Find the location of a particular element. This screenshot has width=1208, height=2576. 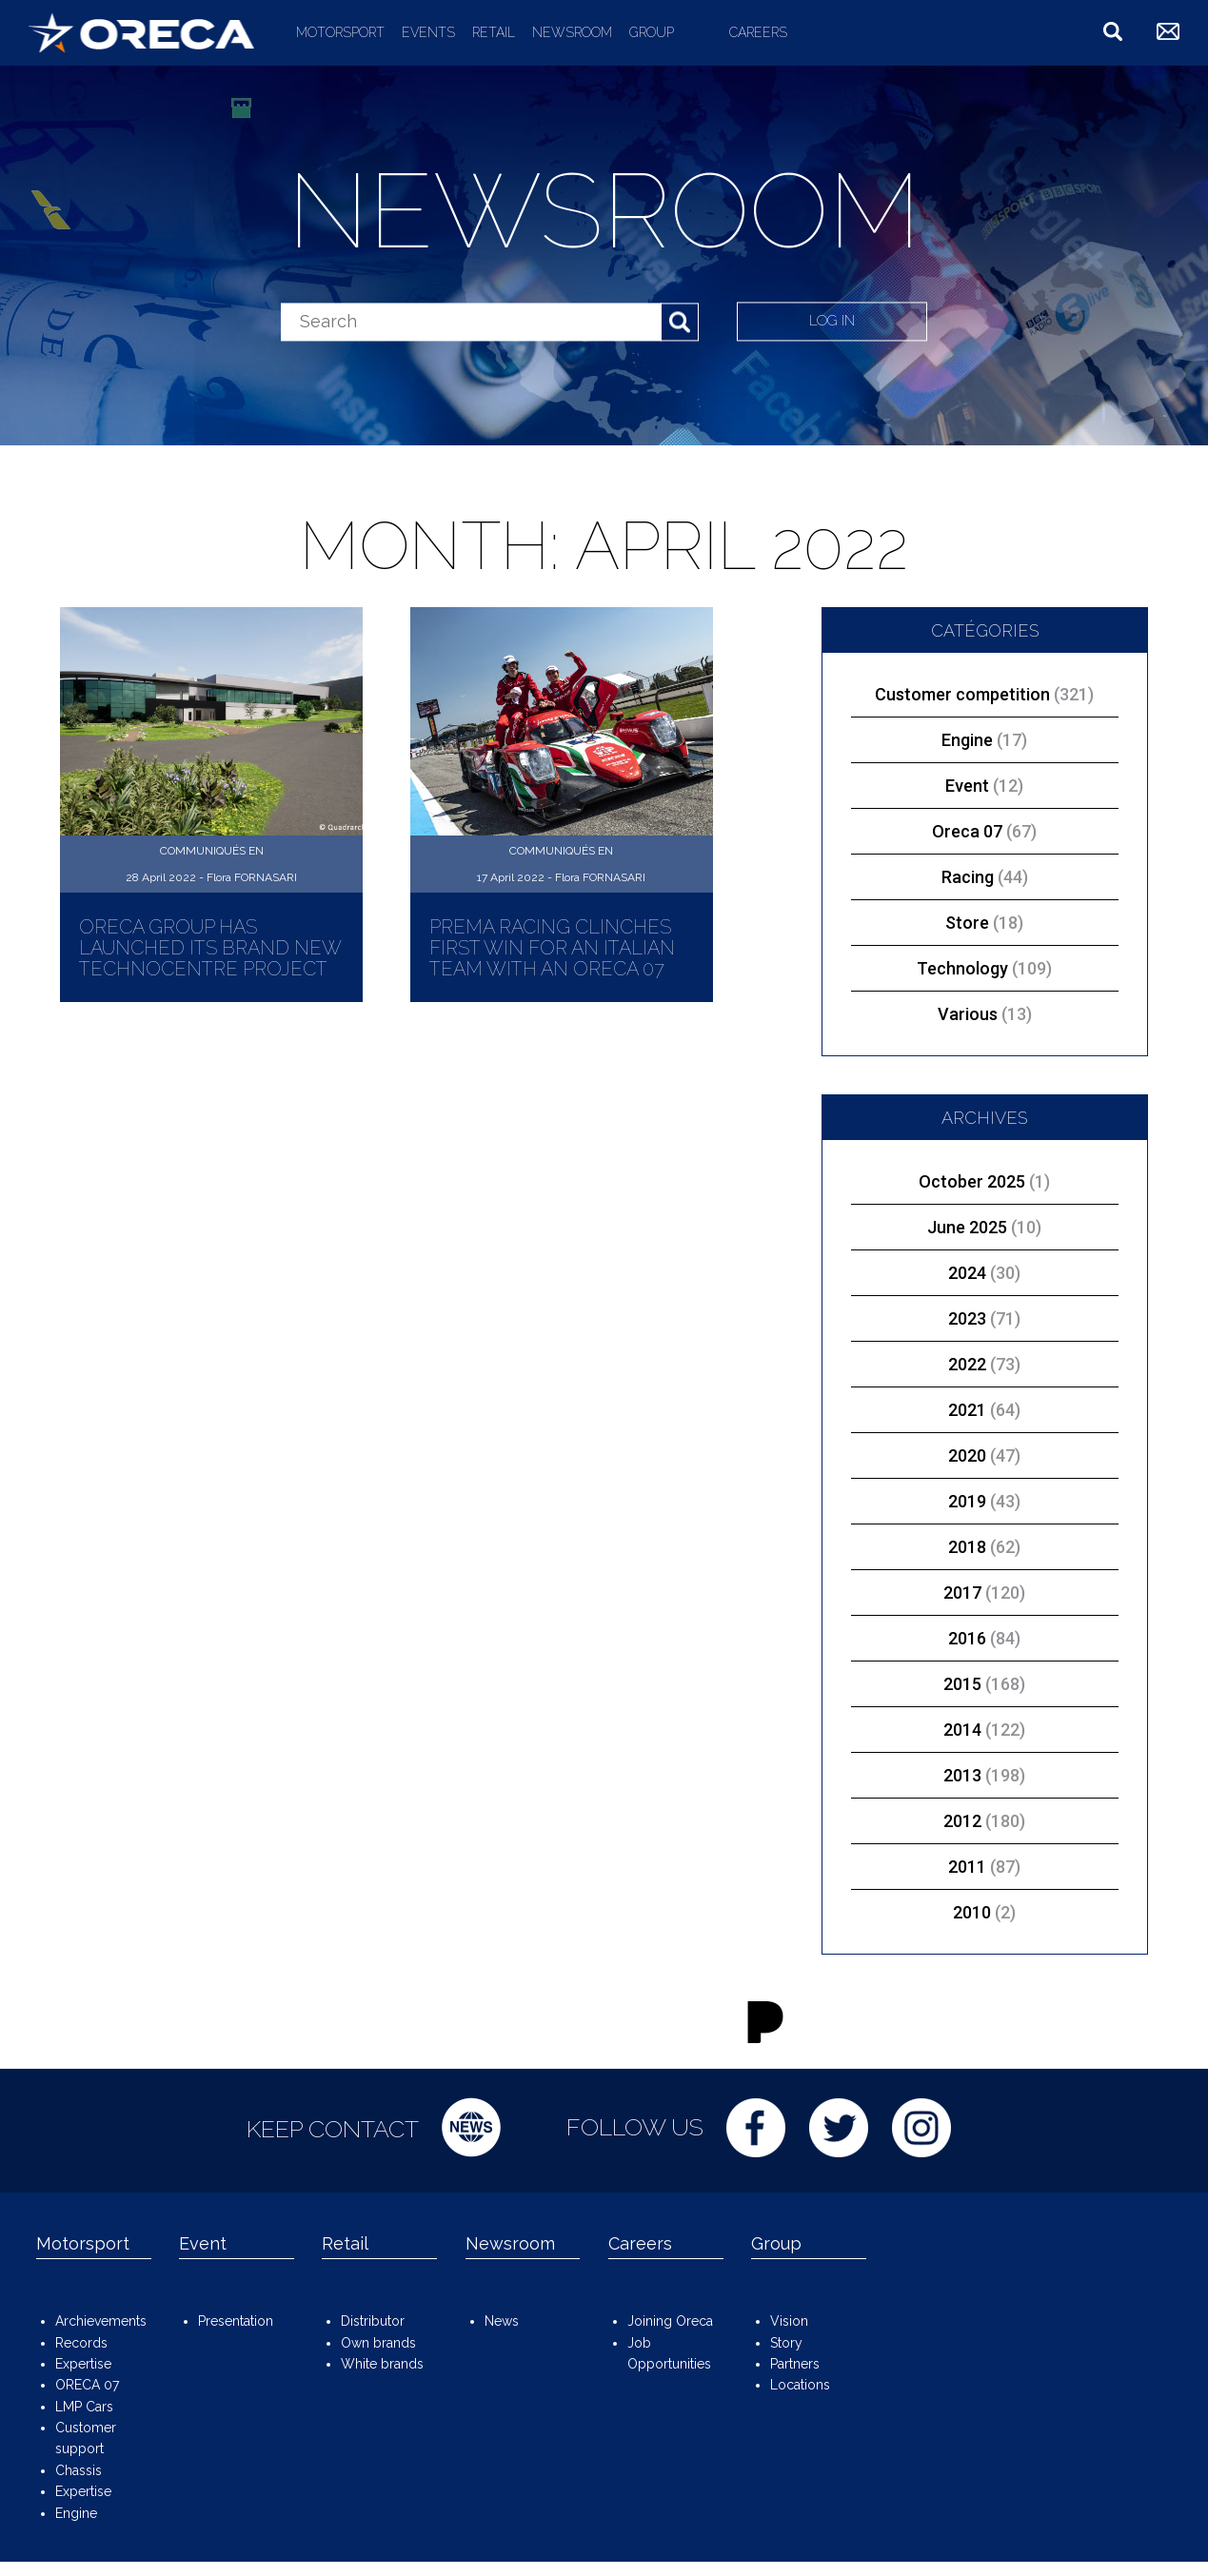

open the Pandora music streaming app is located at coordinates (765, 2022).